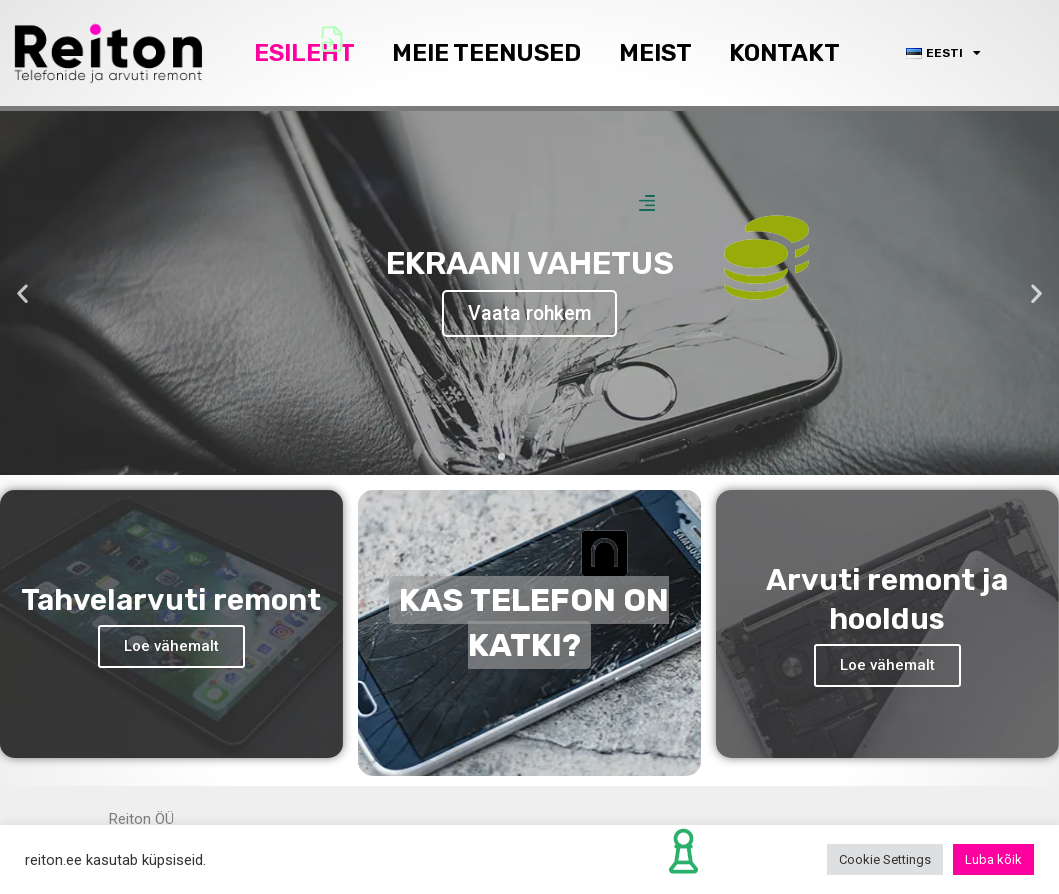 This screenshot has height=894, width=1059. I want to click on view your coin balance or currency, so click(766, 257).